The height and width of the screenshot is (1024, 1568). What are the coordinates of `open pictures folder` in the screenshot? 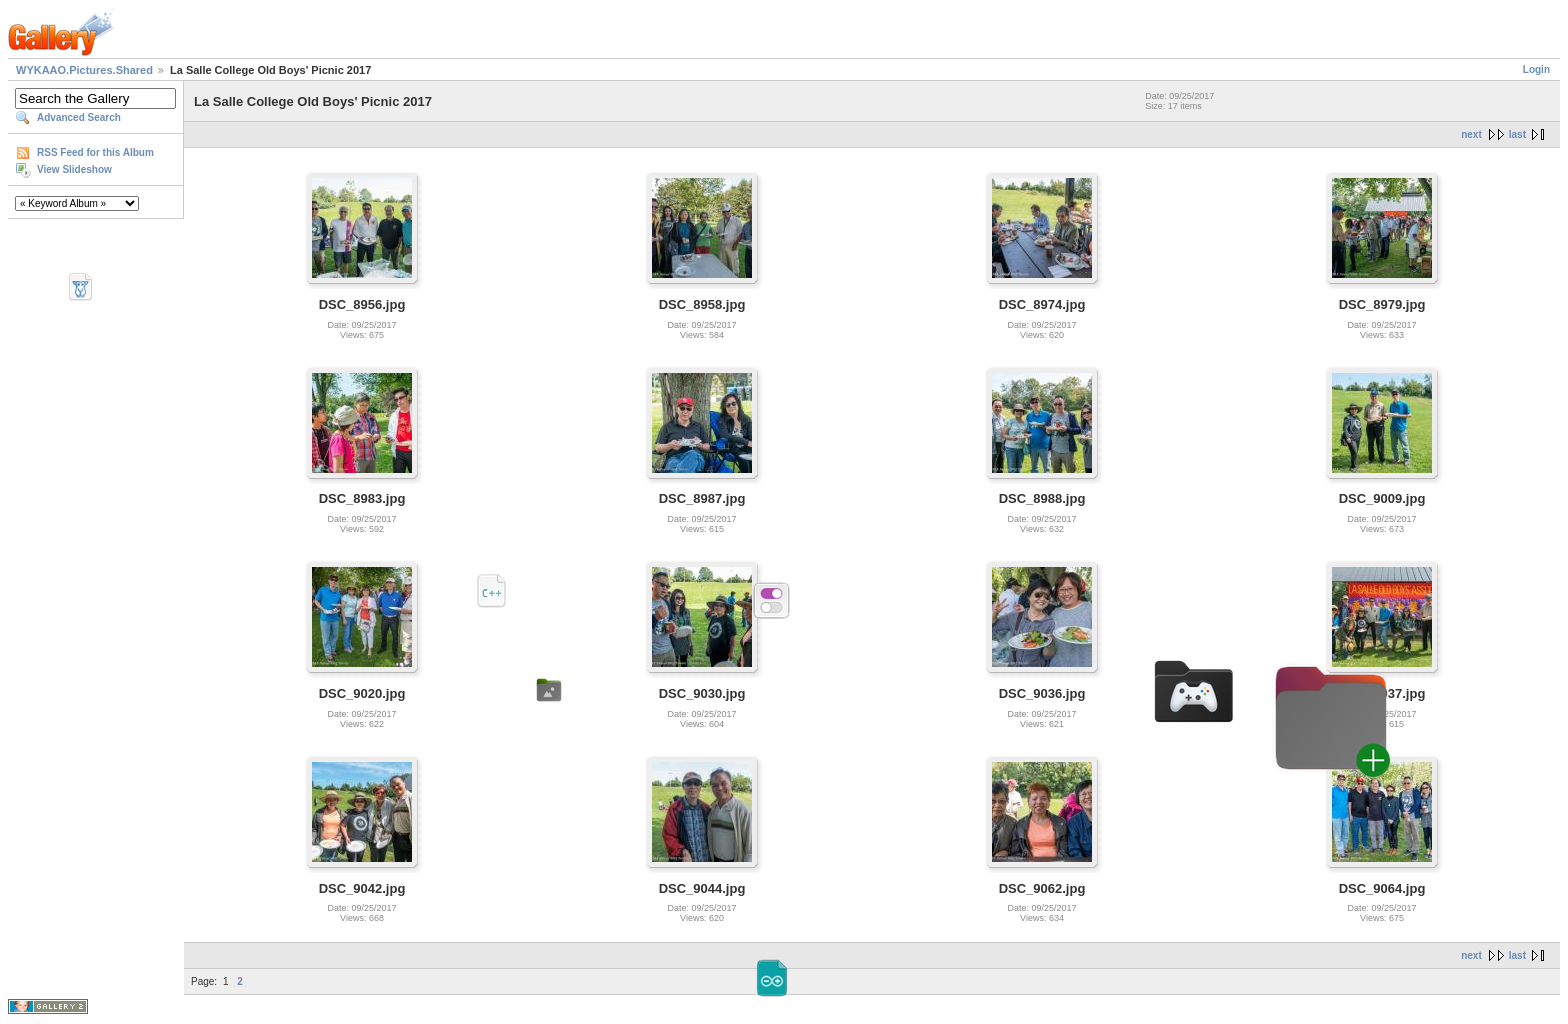 It's located at (549, 690).